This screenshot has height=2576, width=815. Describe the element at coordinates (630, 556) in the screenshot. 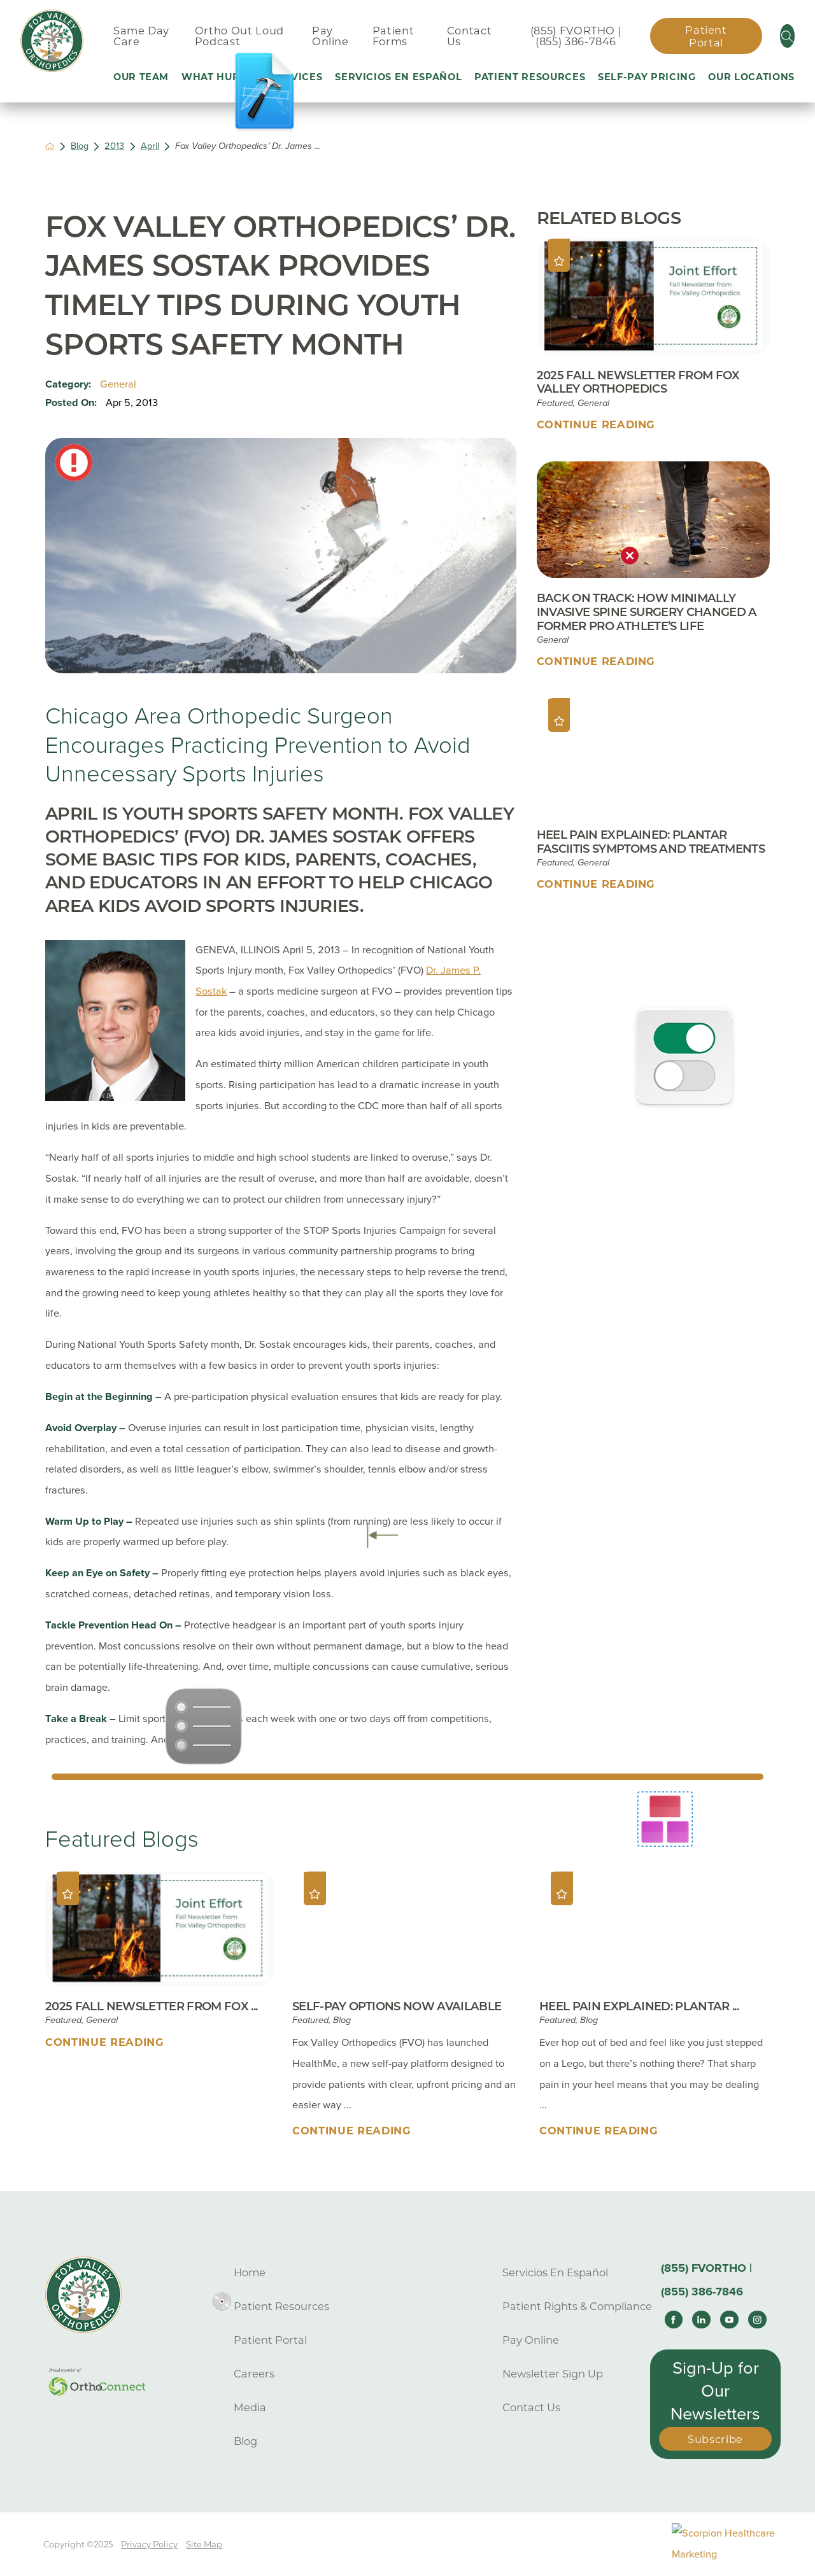

I see `close the current dialog or modal` at that location.